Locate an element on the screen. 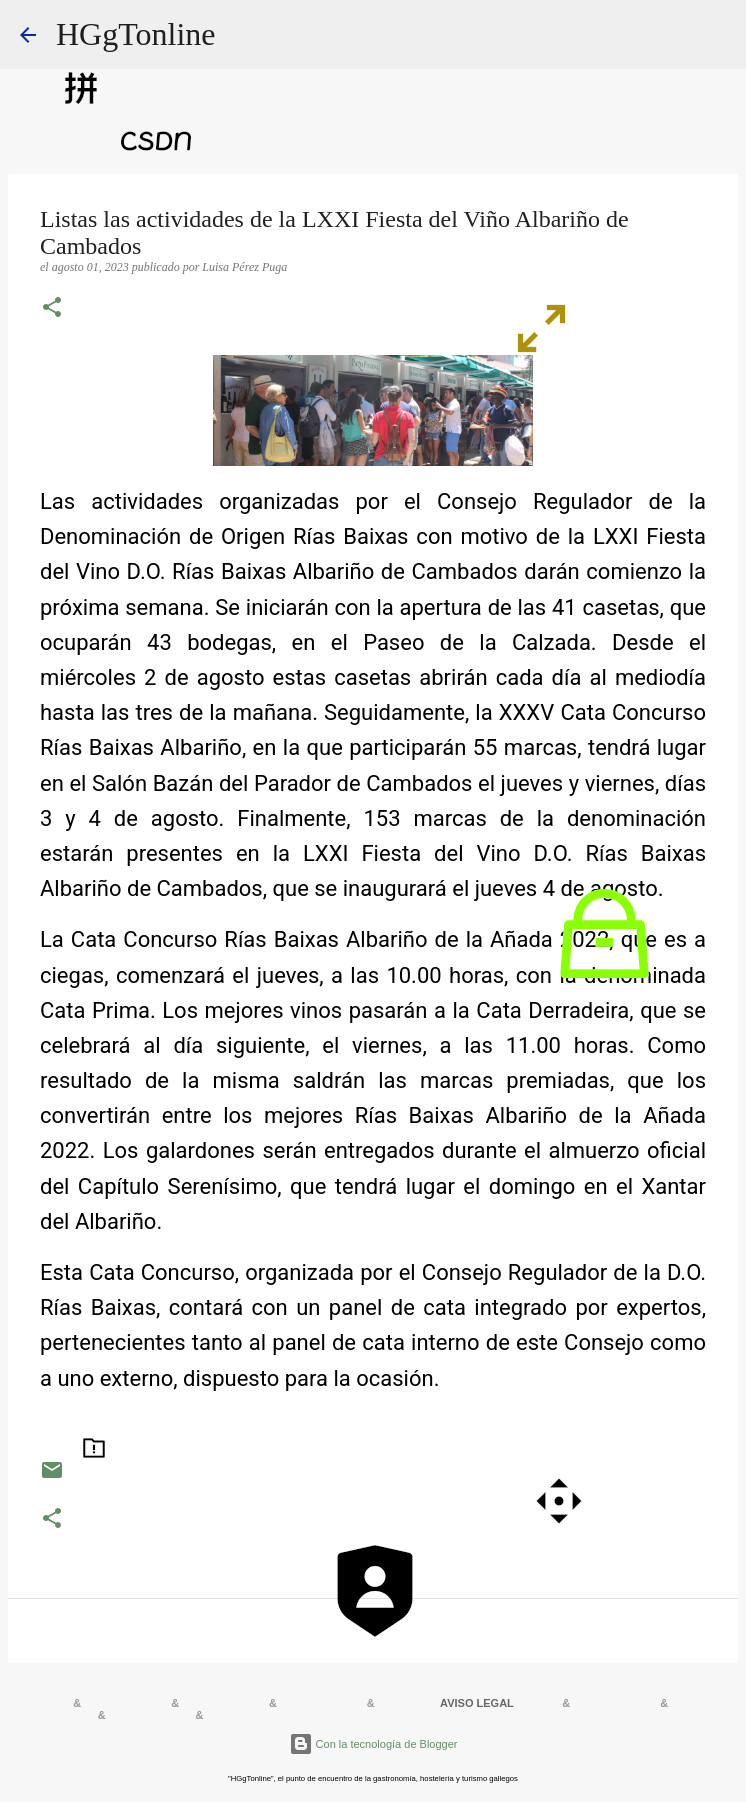 The image size is (746, 1802). visit CSDN developer community is located at coordinates (156, 141).